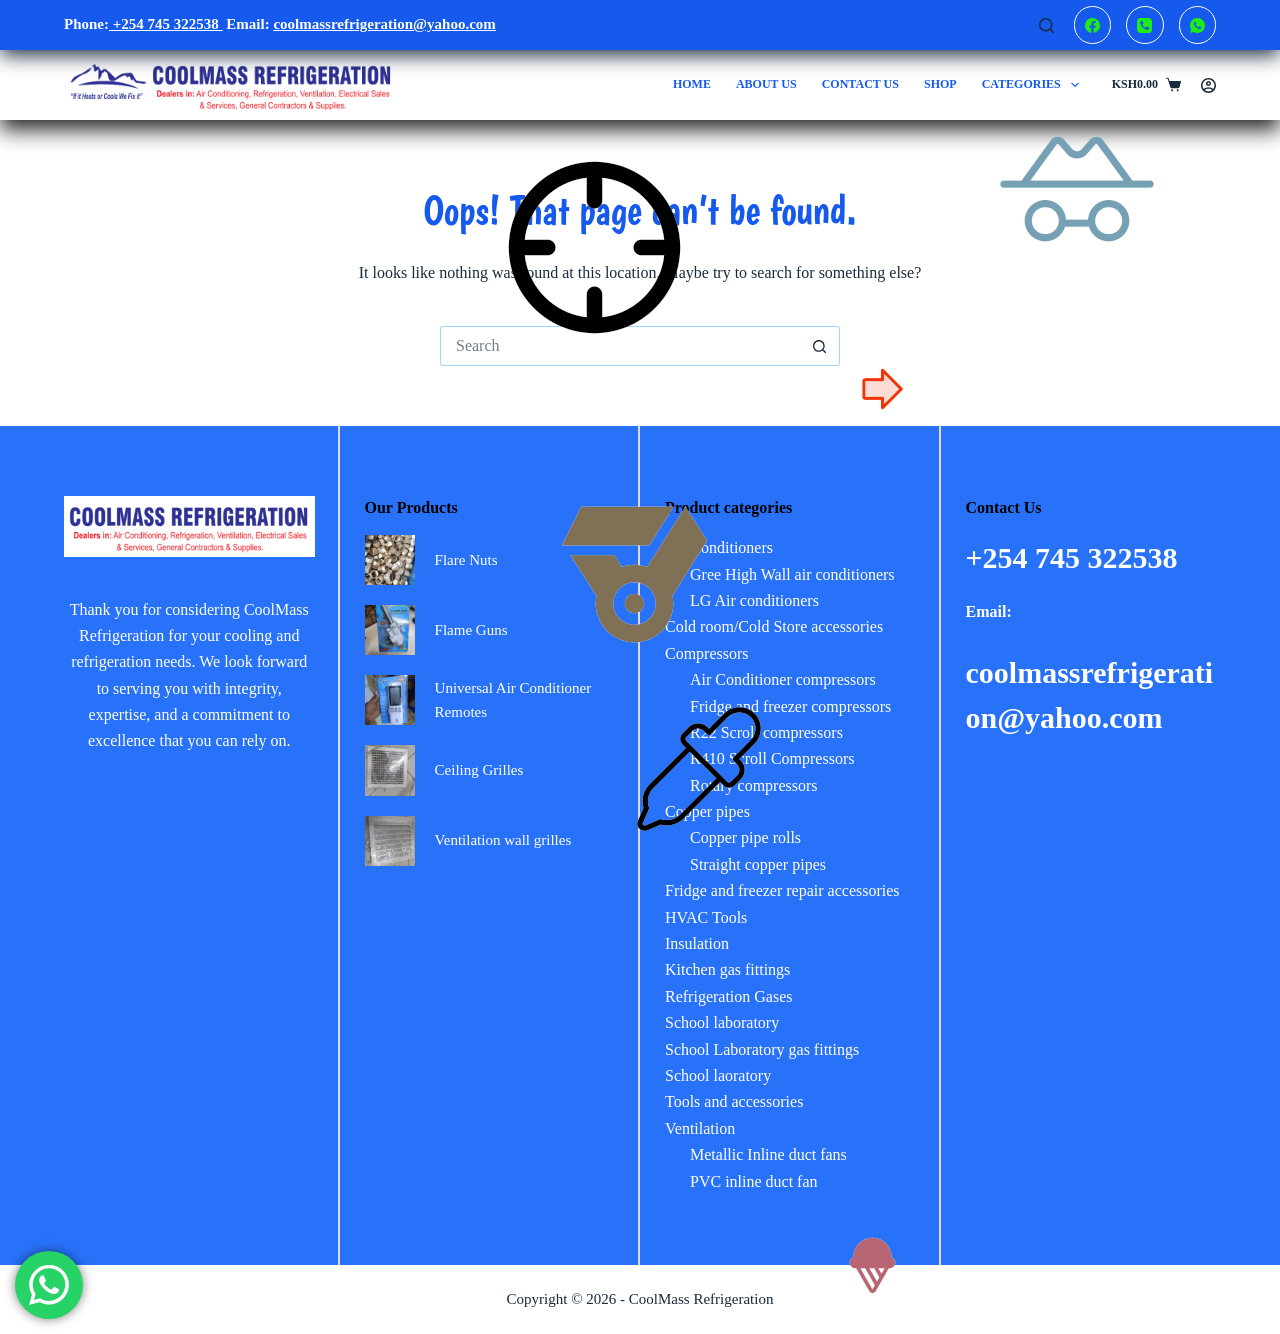  What do you see at coordinates (872, 1264) in the screenshot?
I see `browse dessert or ice cream options` at bounding box center [872, 1264].